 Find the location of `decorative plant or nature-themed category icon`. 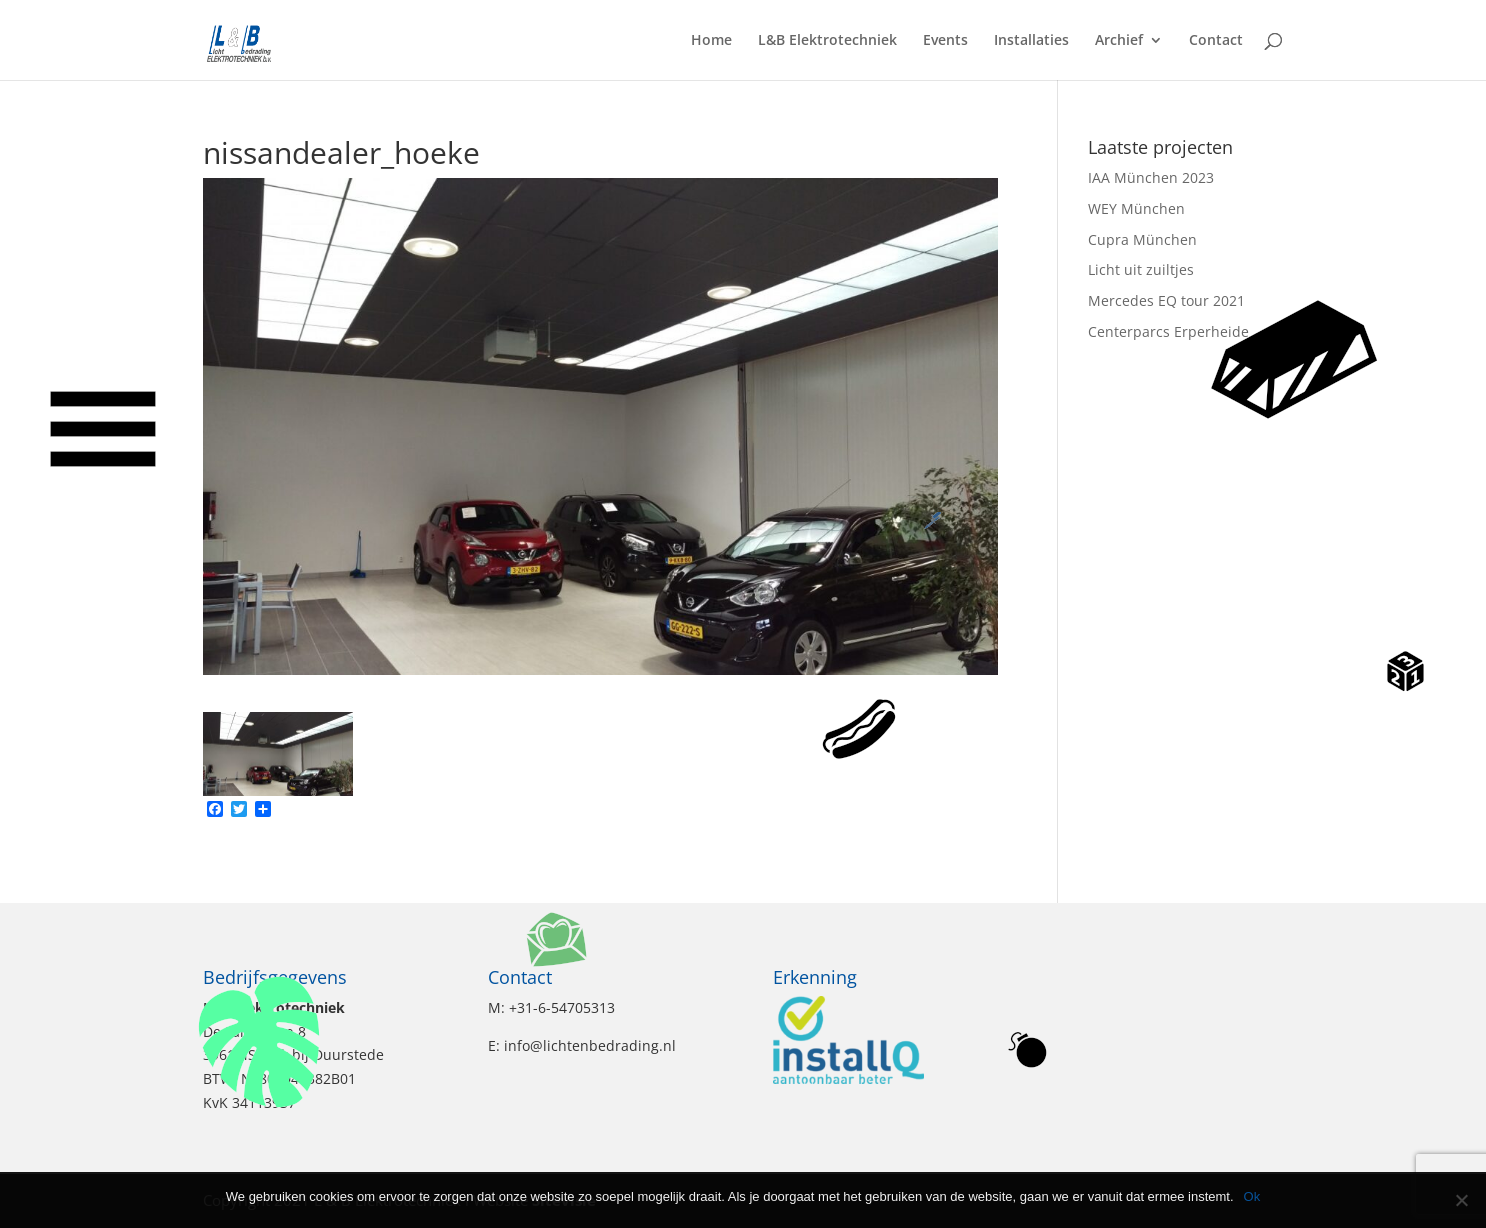

decorative plant or nature-themed category icon is located at coordinates (259, 1042).